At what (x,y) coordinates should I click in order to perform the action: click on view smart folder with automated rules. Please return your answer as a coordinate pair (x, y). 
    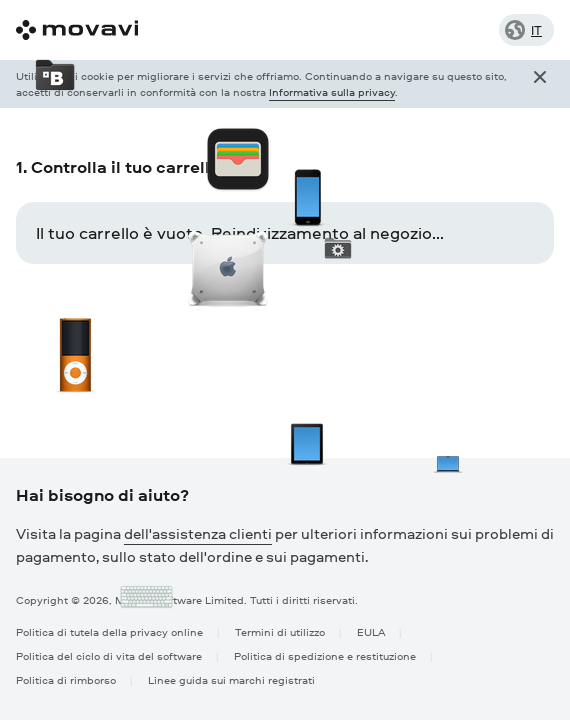
    Looking at the image, I should click on (338, 248).